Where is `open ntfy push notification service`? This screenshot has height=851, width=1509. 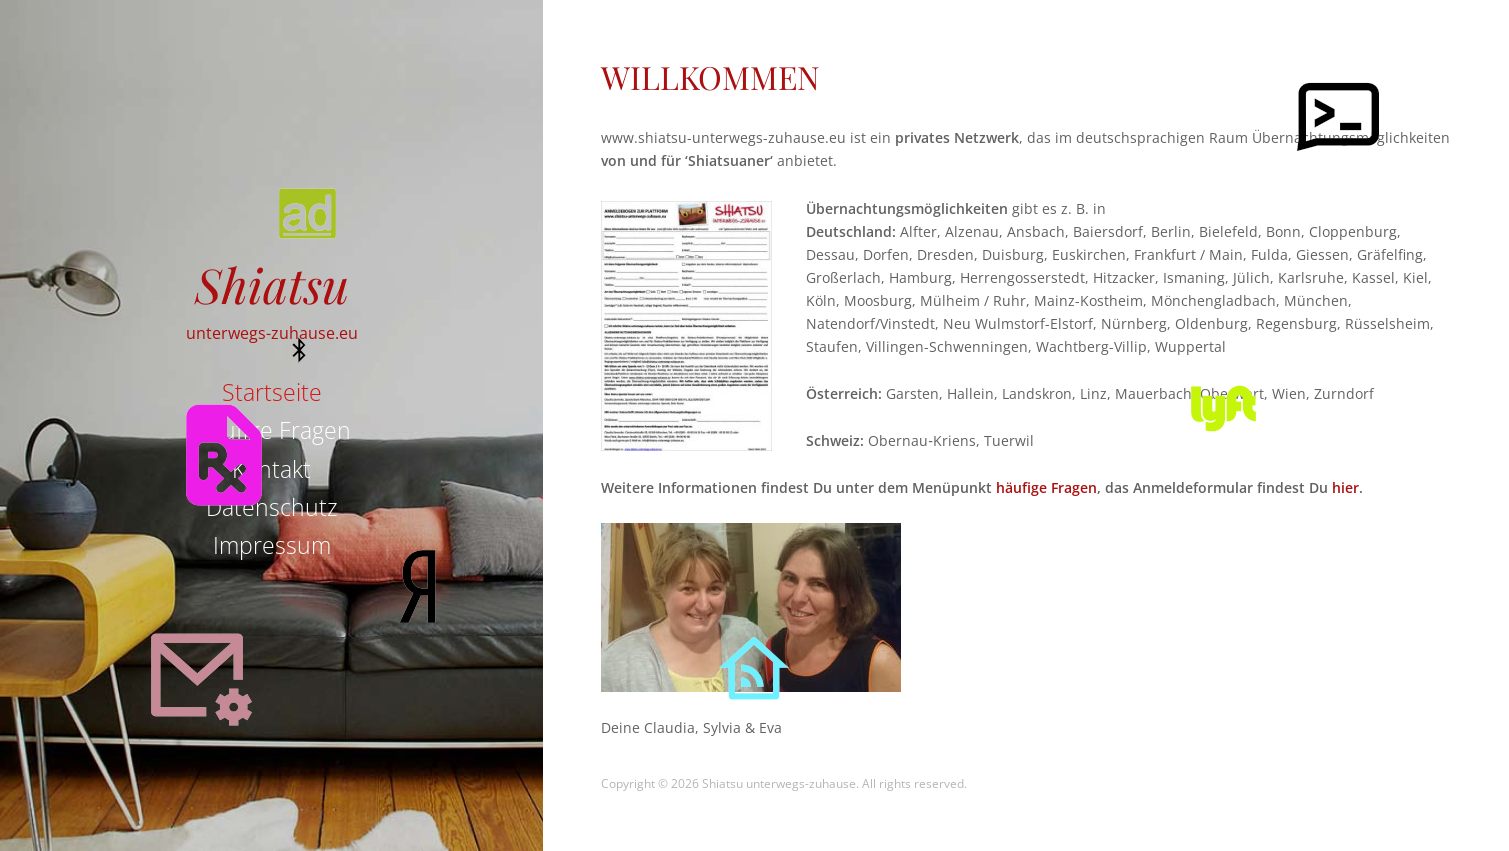 open ntfy push notification service is located at coordinates (1338, 117).